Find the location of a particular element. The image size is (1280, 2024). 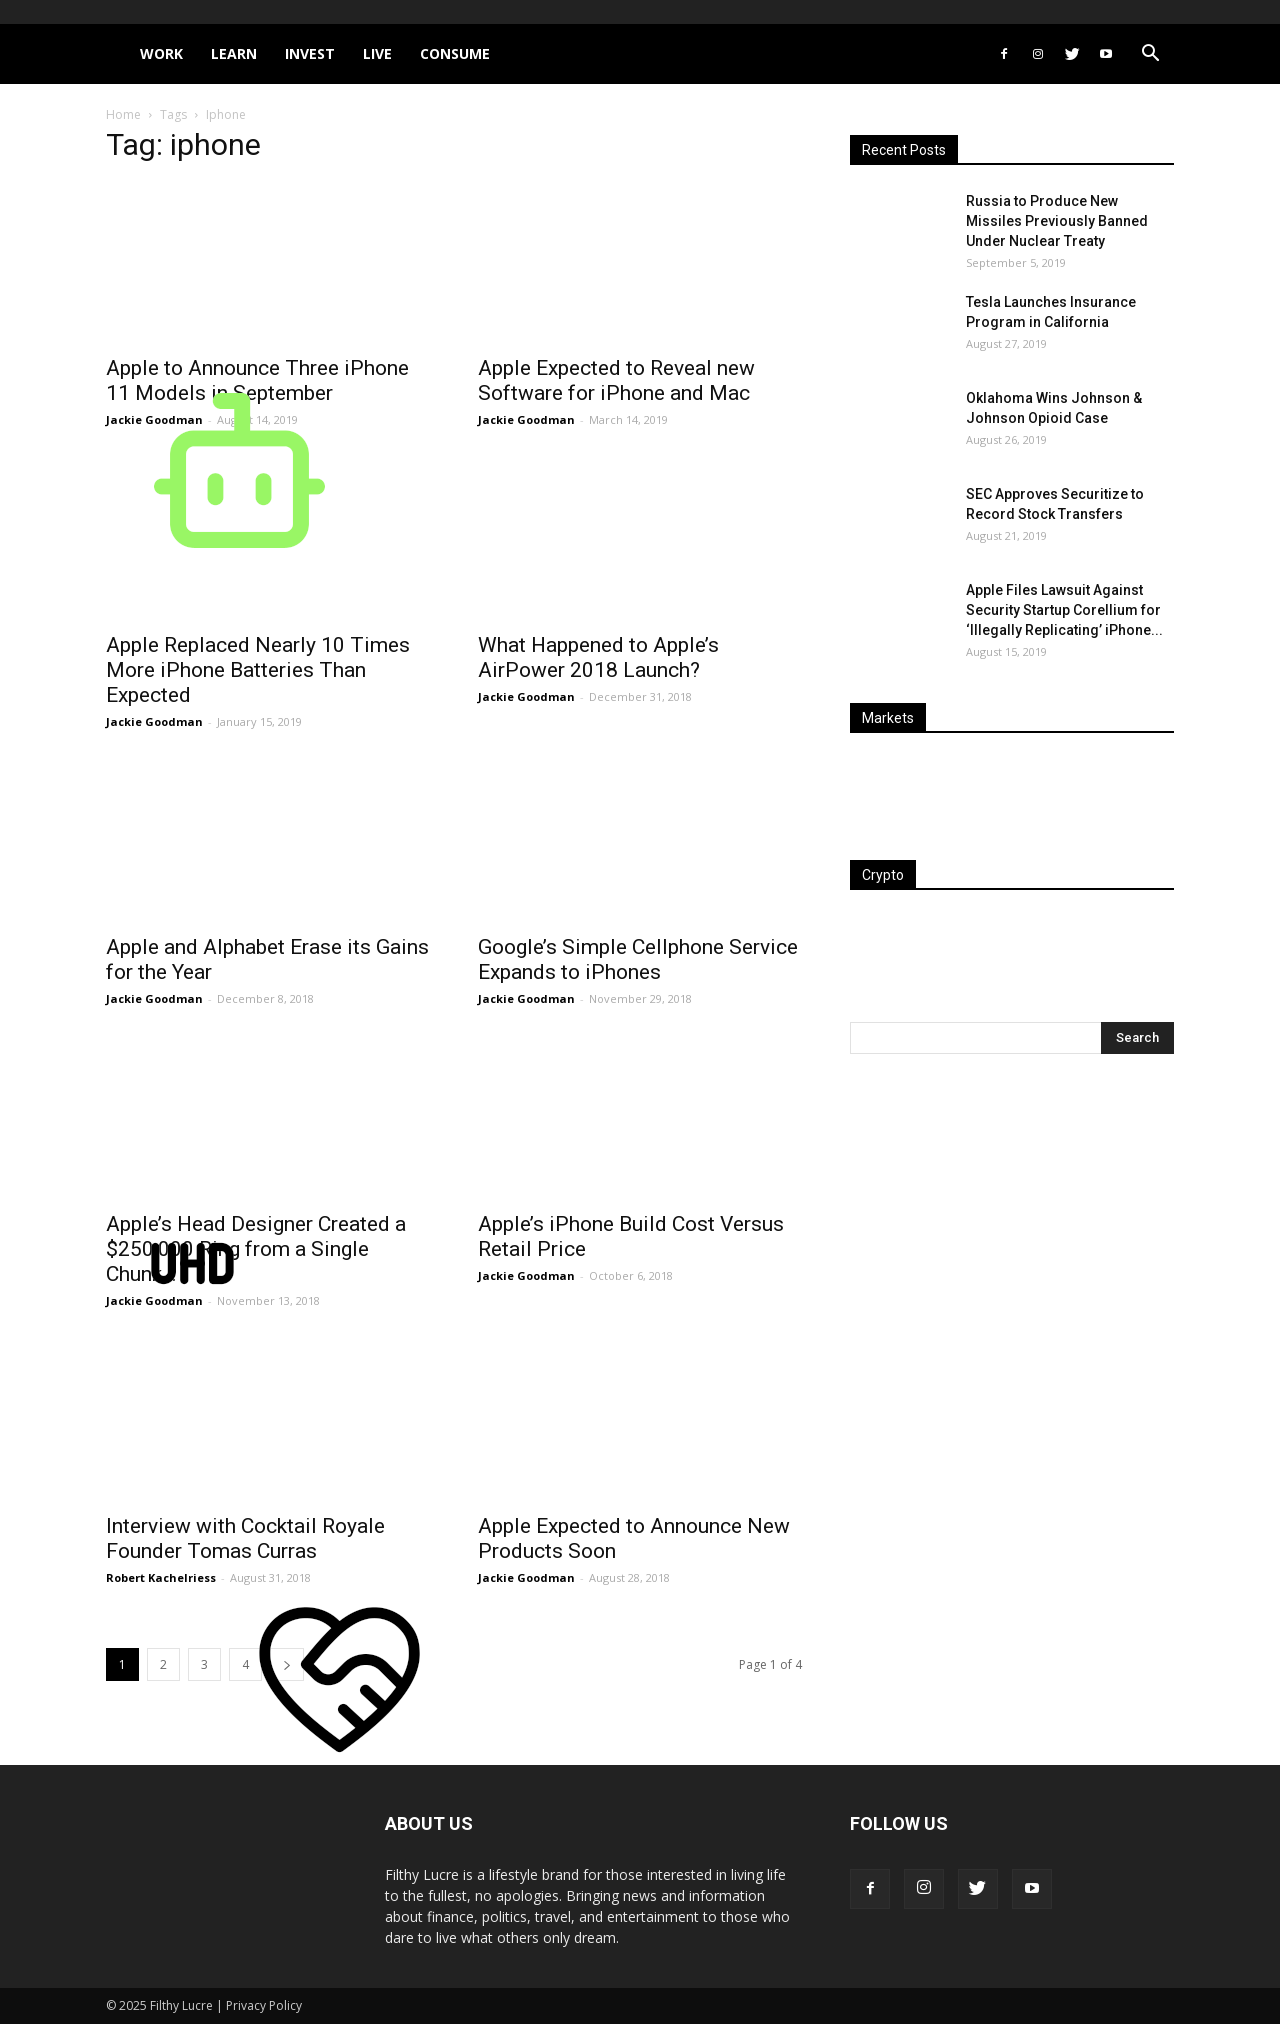

indicates ultra high definition video quality is located at coordinates (192, 1263).